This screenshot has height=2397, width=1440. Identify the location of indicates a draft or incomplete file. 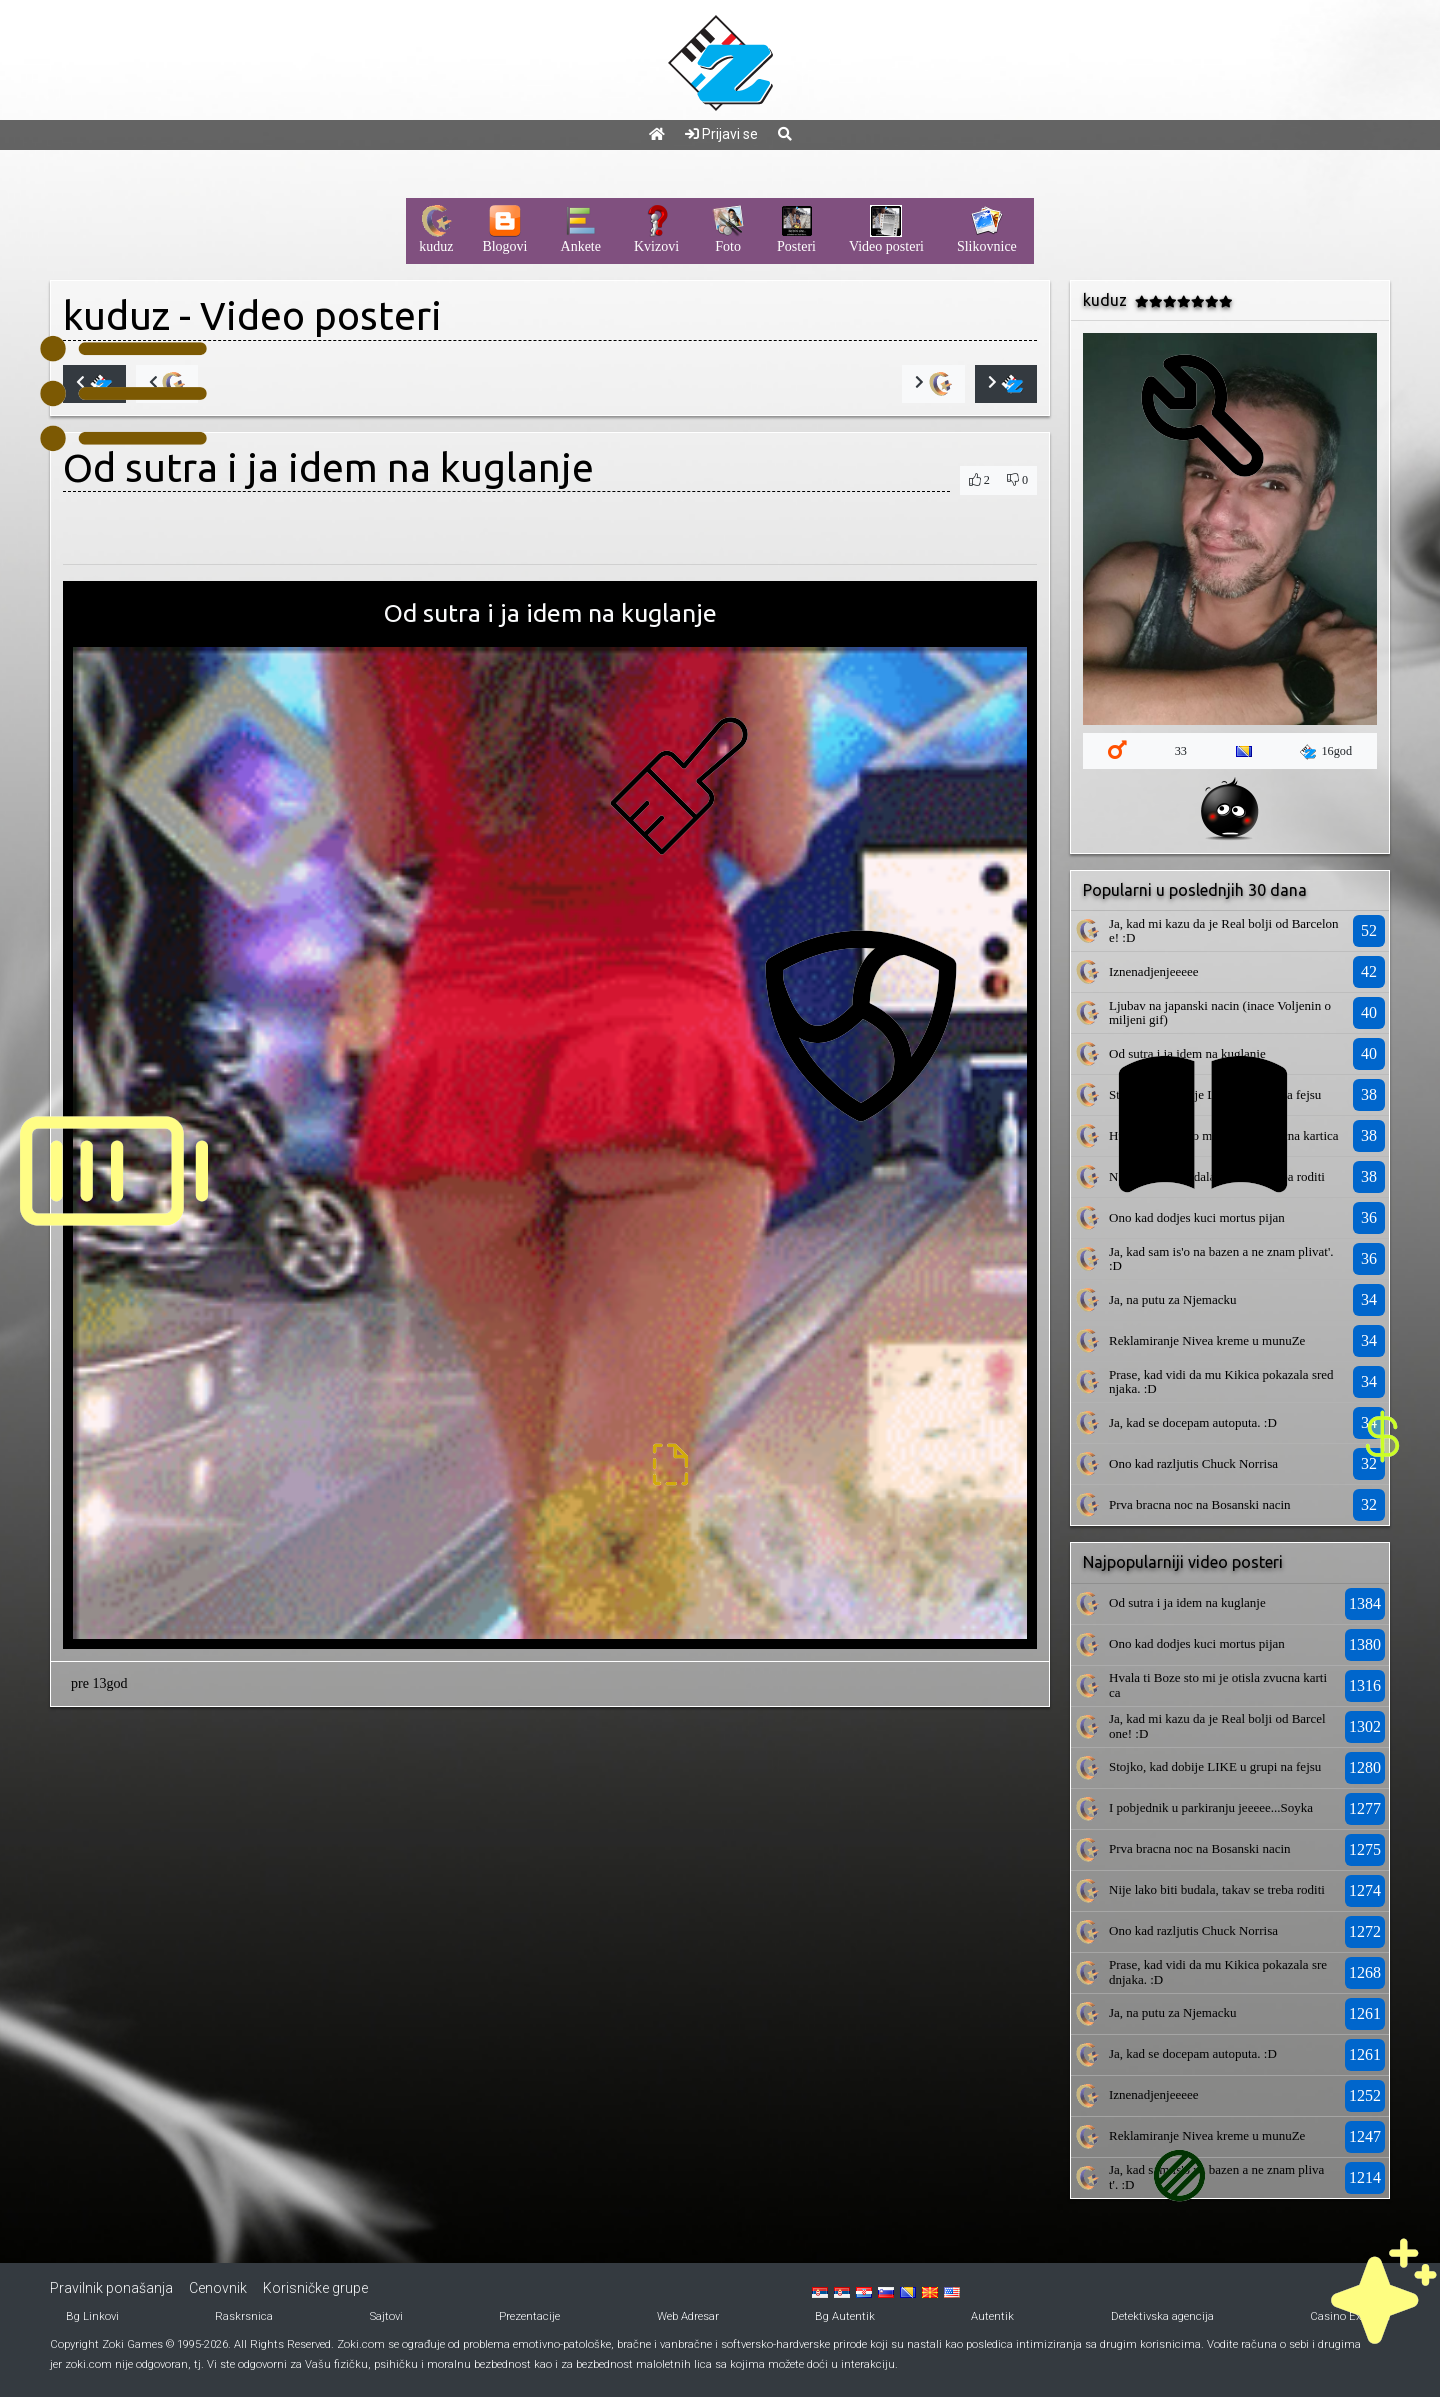
(670, 1464).